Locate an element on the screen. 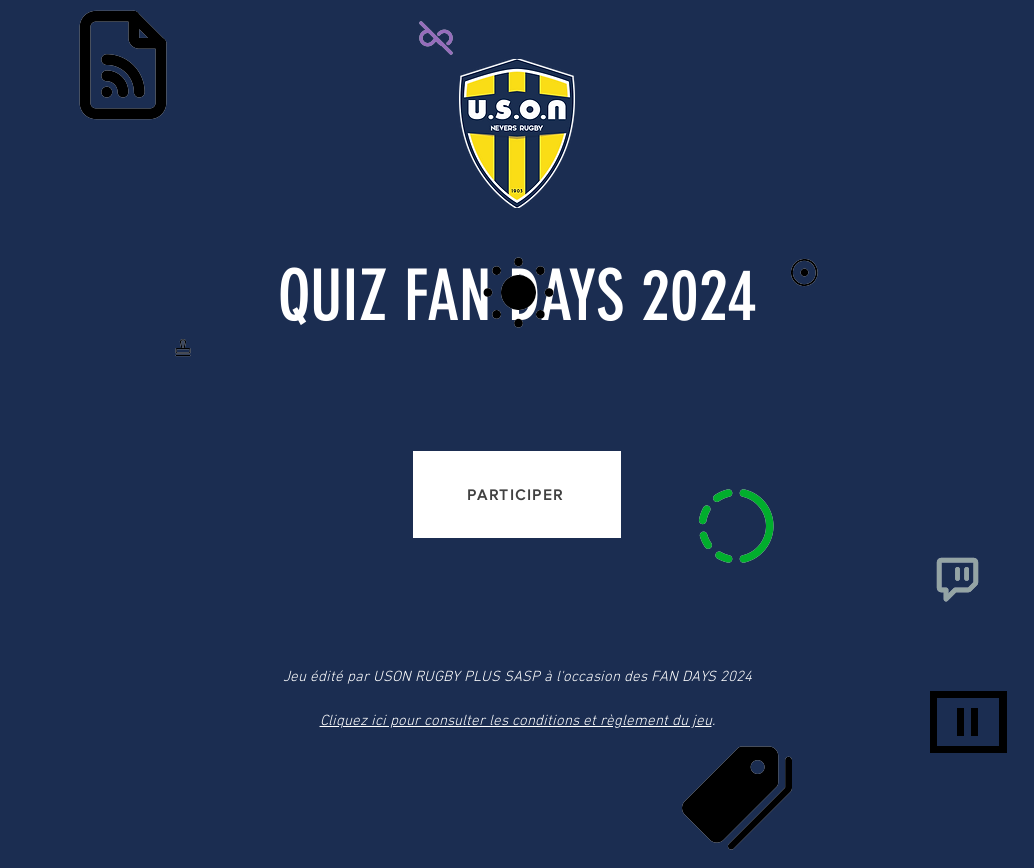 This screenshot has width=1034, height=868. pause a presentation or slideshow is located at coordinates (968, 722).